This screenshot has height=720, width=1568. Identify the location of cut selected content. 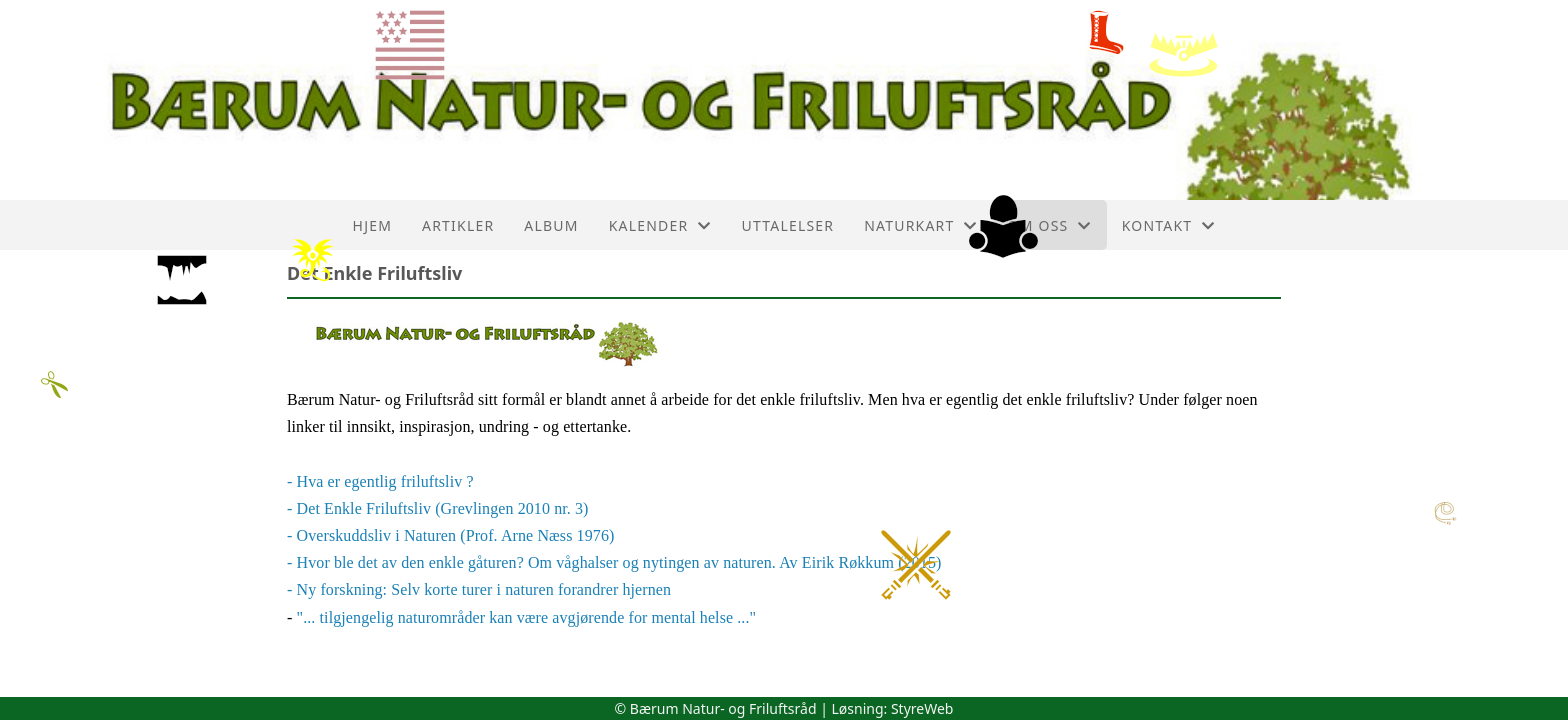
(54, 384).